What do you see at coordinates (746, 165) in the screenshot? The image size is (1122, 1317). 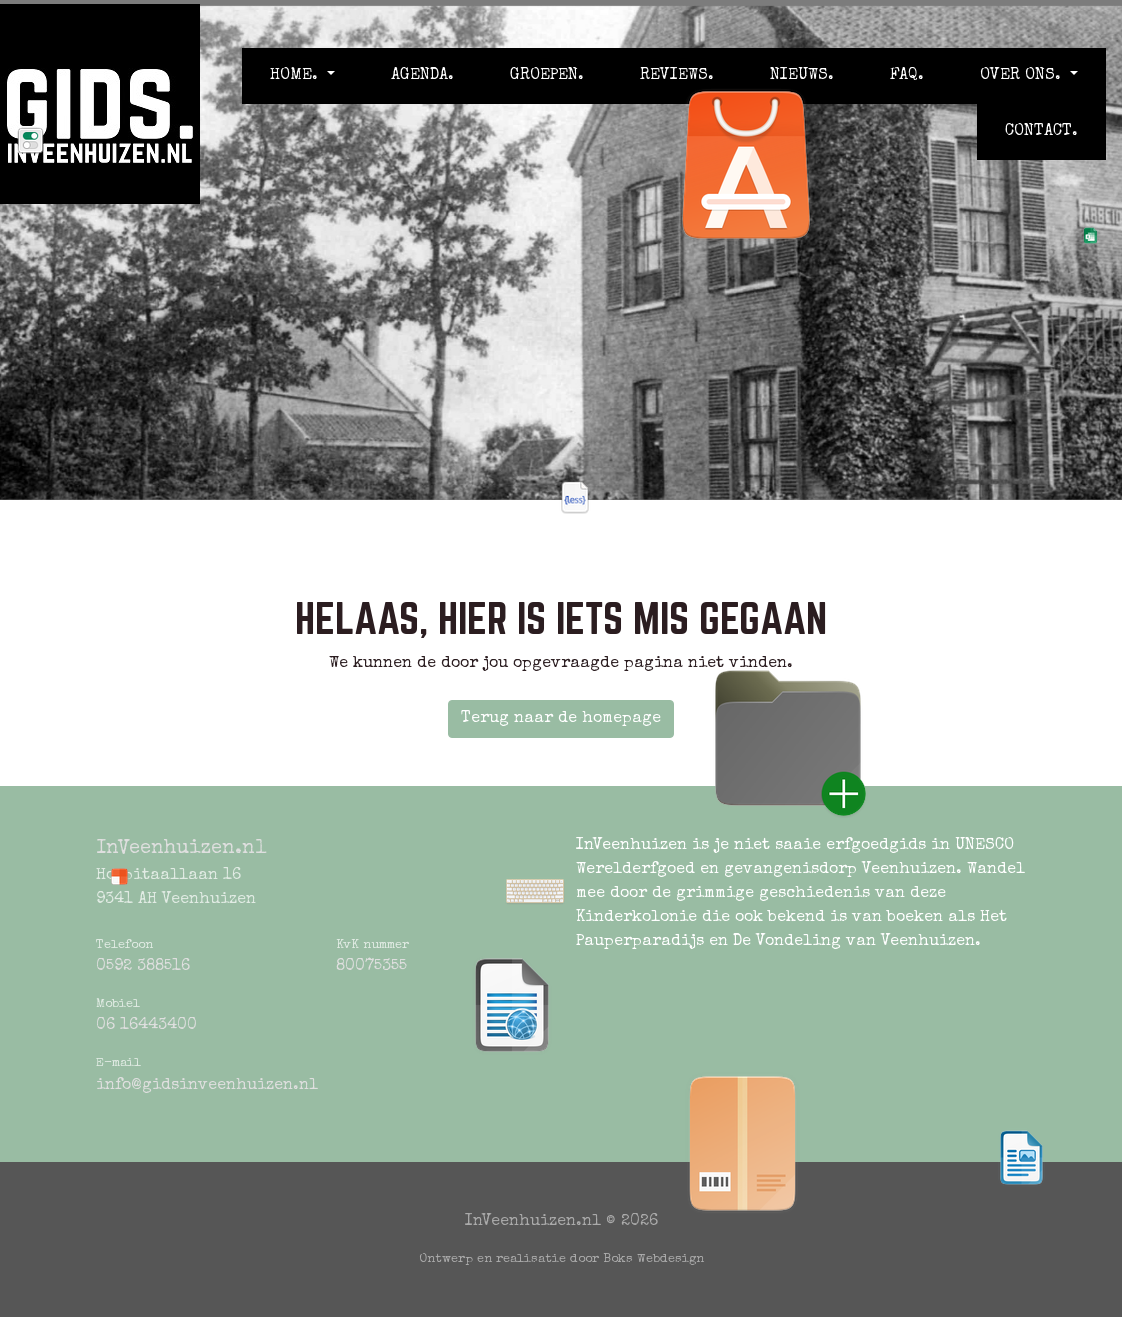 I see `open the app store to browse and download applications` at bounding box center [746, 165].